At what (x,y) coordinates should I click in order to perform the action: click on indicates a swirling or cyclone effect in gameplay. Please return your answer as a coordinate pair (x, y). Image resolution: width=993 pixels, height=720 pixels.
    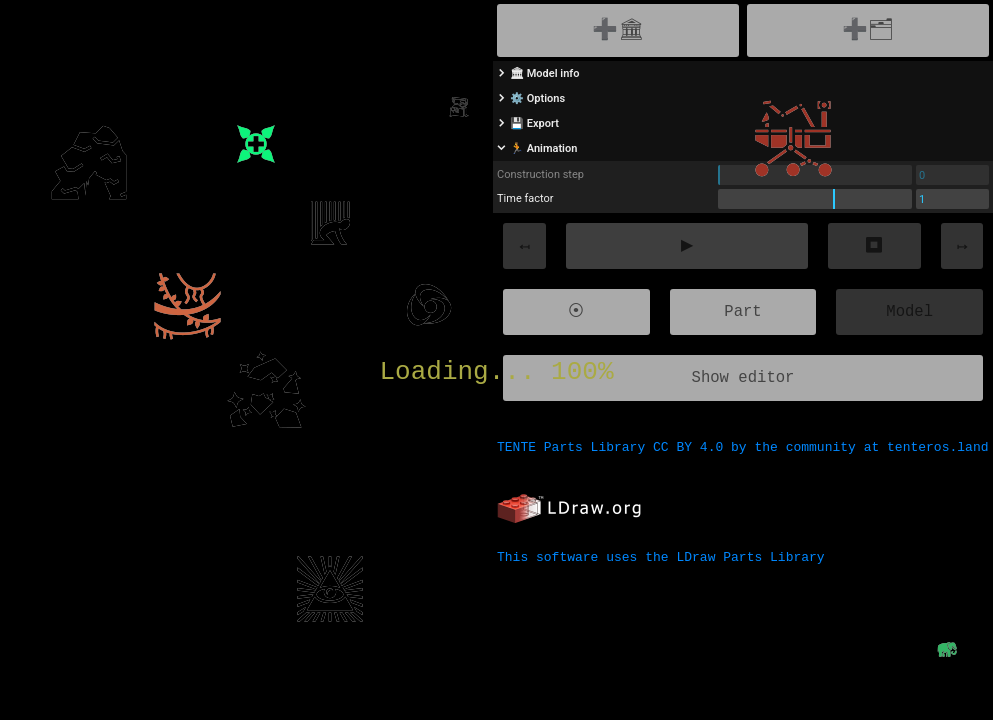
    Looking at the image, I should click on (428, 304).